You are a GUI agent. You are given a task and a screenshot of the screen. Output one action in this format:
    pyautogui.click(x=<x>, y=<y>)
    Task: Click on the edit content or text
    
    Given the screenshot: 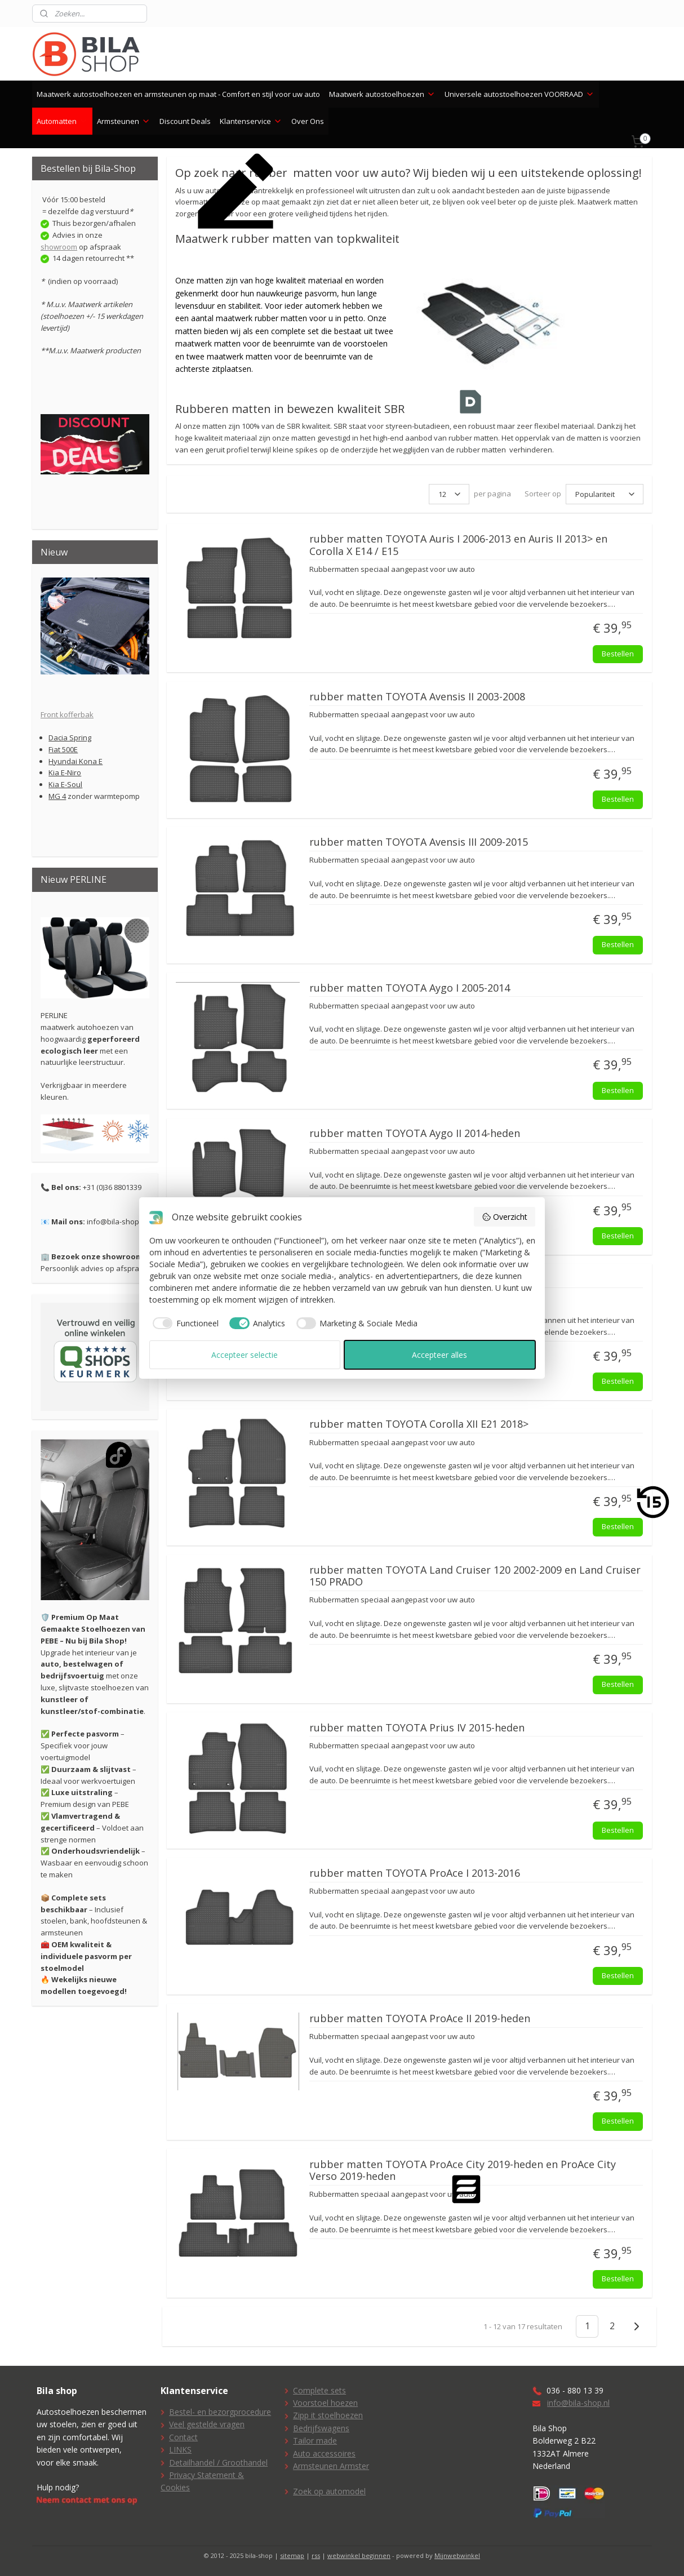 What is the action you would take?
    pyautogui.click(x=236, y=191)
    